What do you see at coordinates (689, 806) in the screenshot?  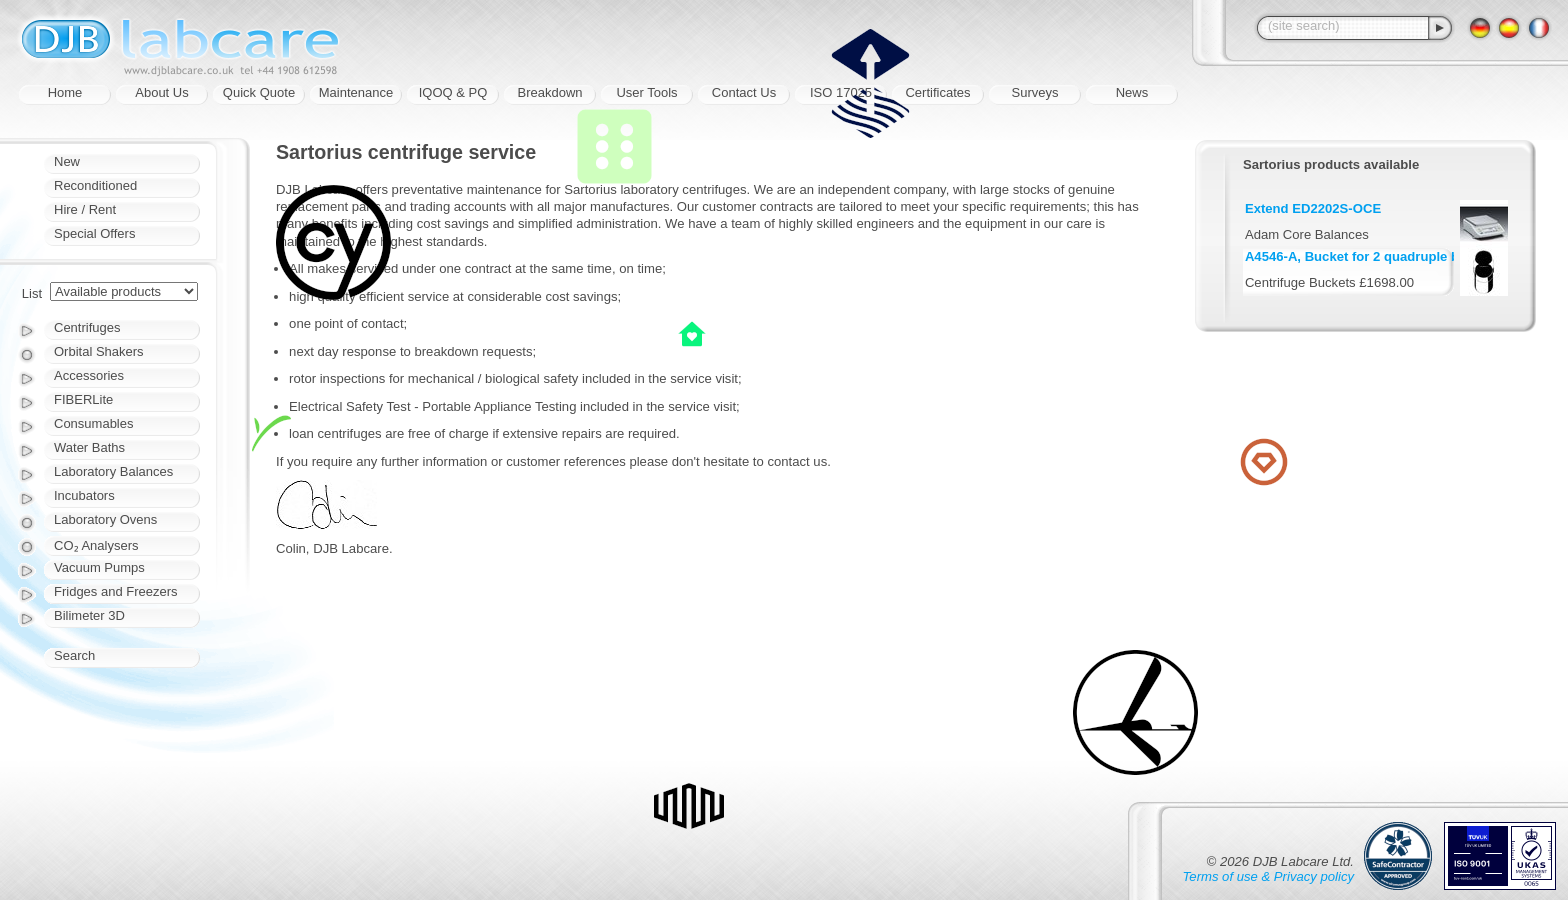 I see `equinix metal logo` at bounding box center [689, 806].